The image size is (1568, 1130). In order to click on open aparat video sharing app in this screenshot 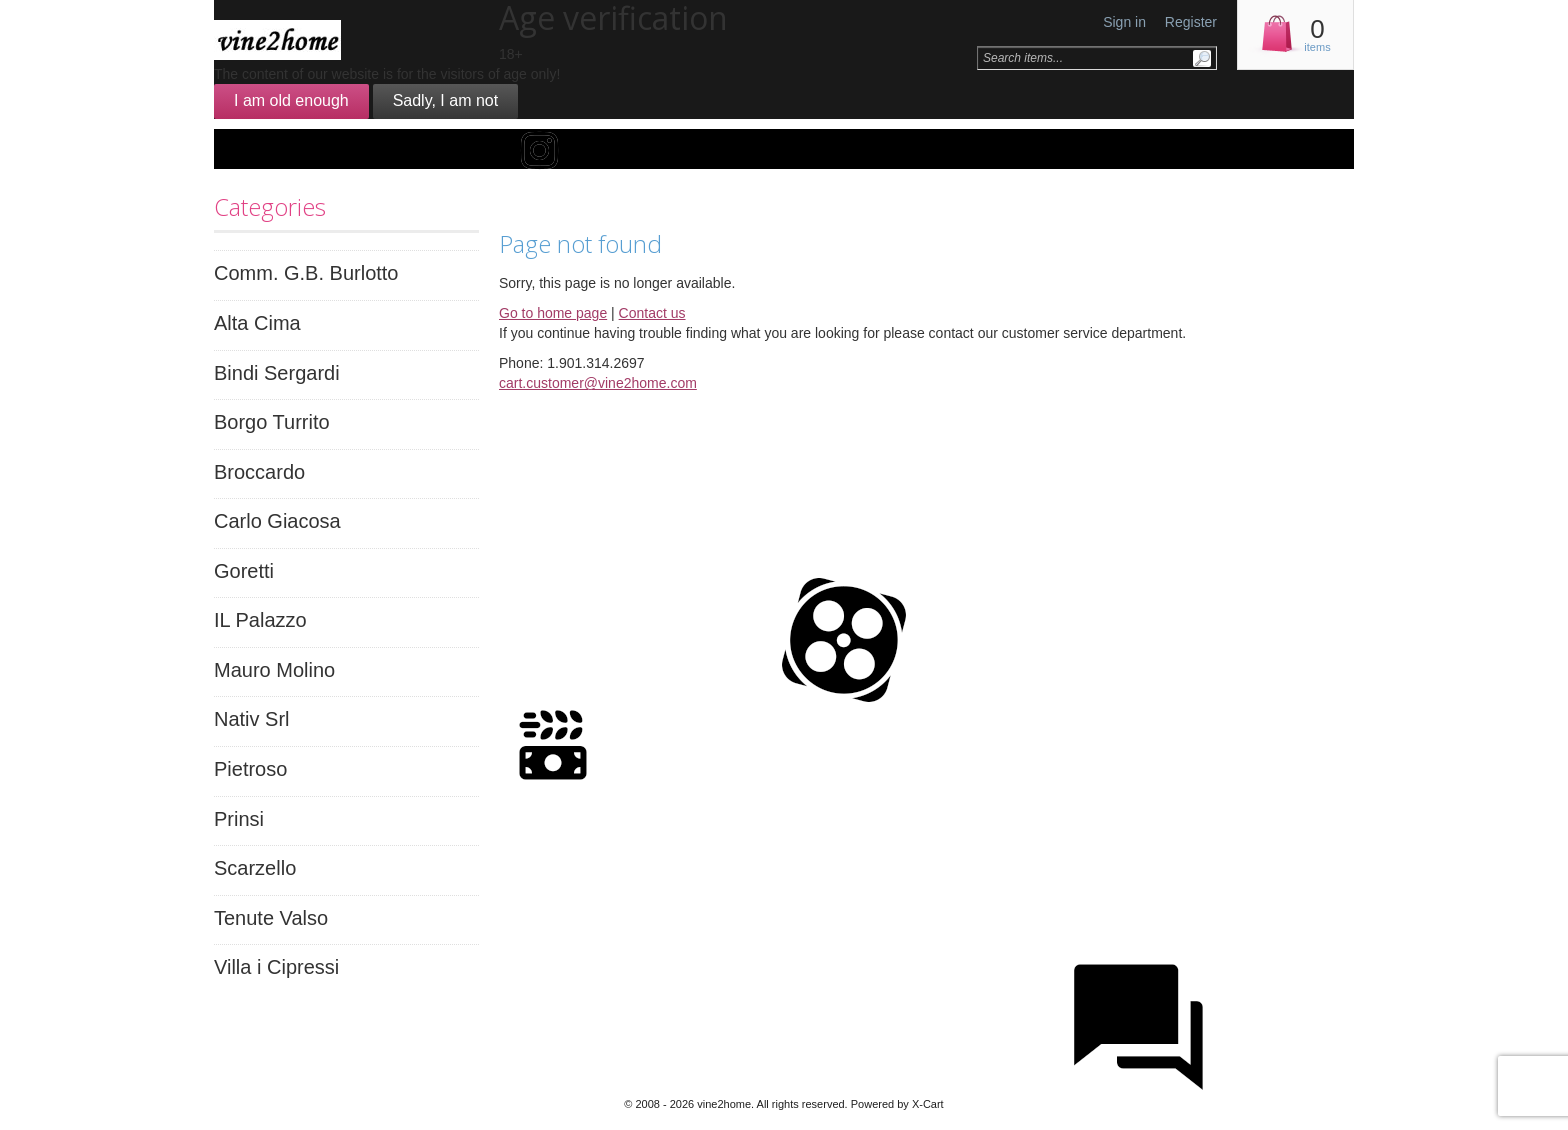, I will do `click(844, 640)`.